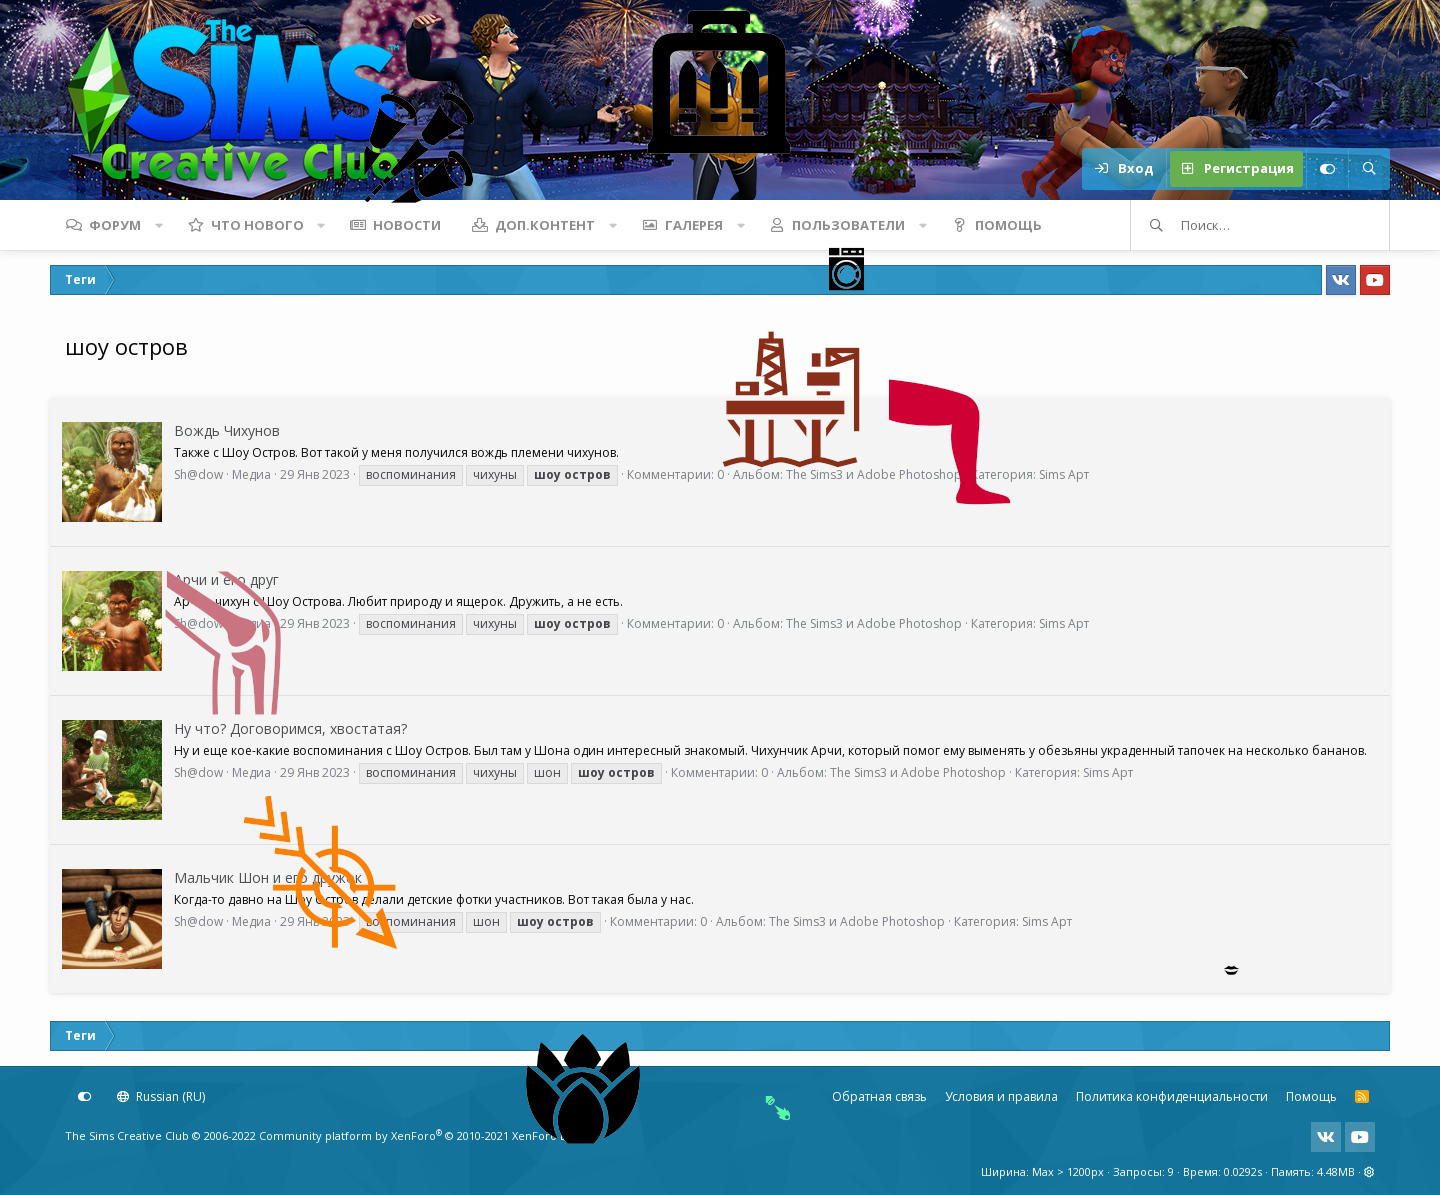 This screenshot has width=1440, height=1195. What do you see at coordinates (419, 147) in the screenshot?
I see `play sound effects or celebration audio` at bounding box center [419, 147].